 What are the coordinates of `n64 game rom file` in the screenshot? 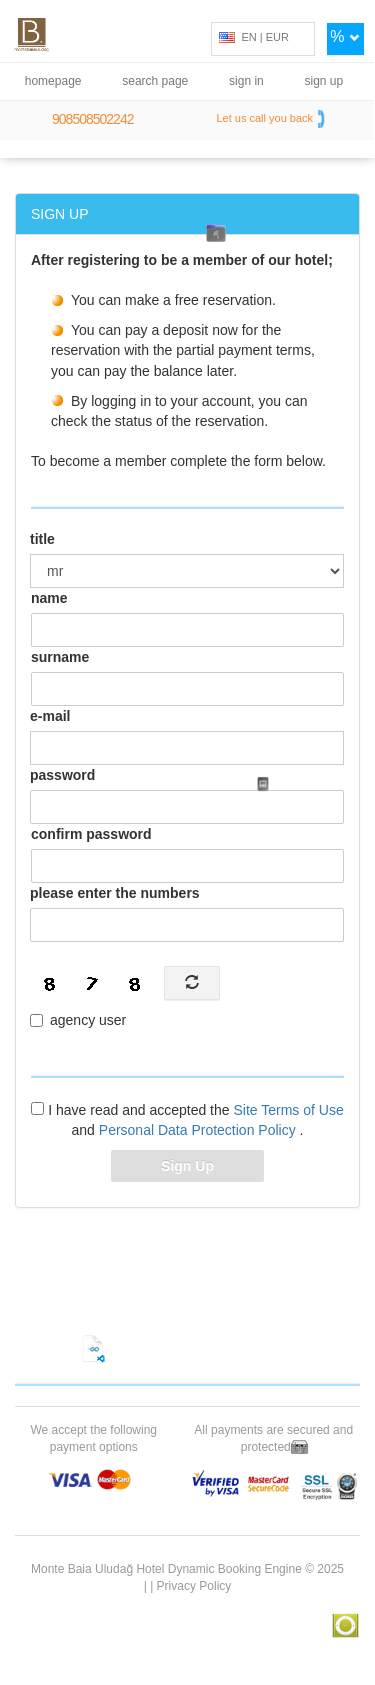 It's located at (263, 784).